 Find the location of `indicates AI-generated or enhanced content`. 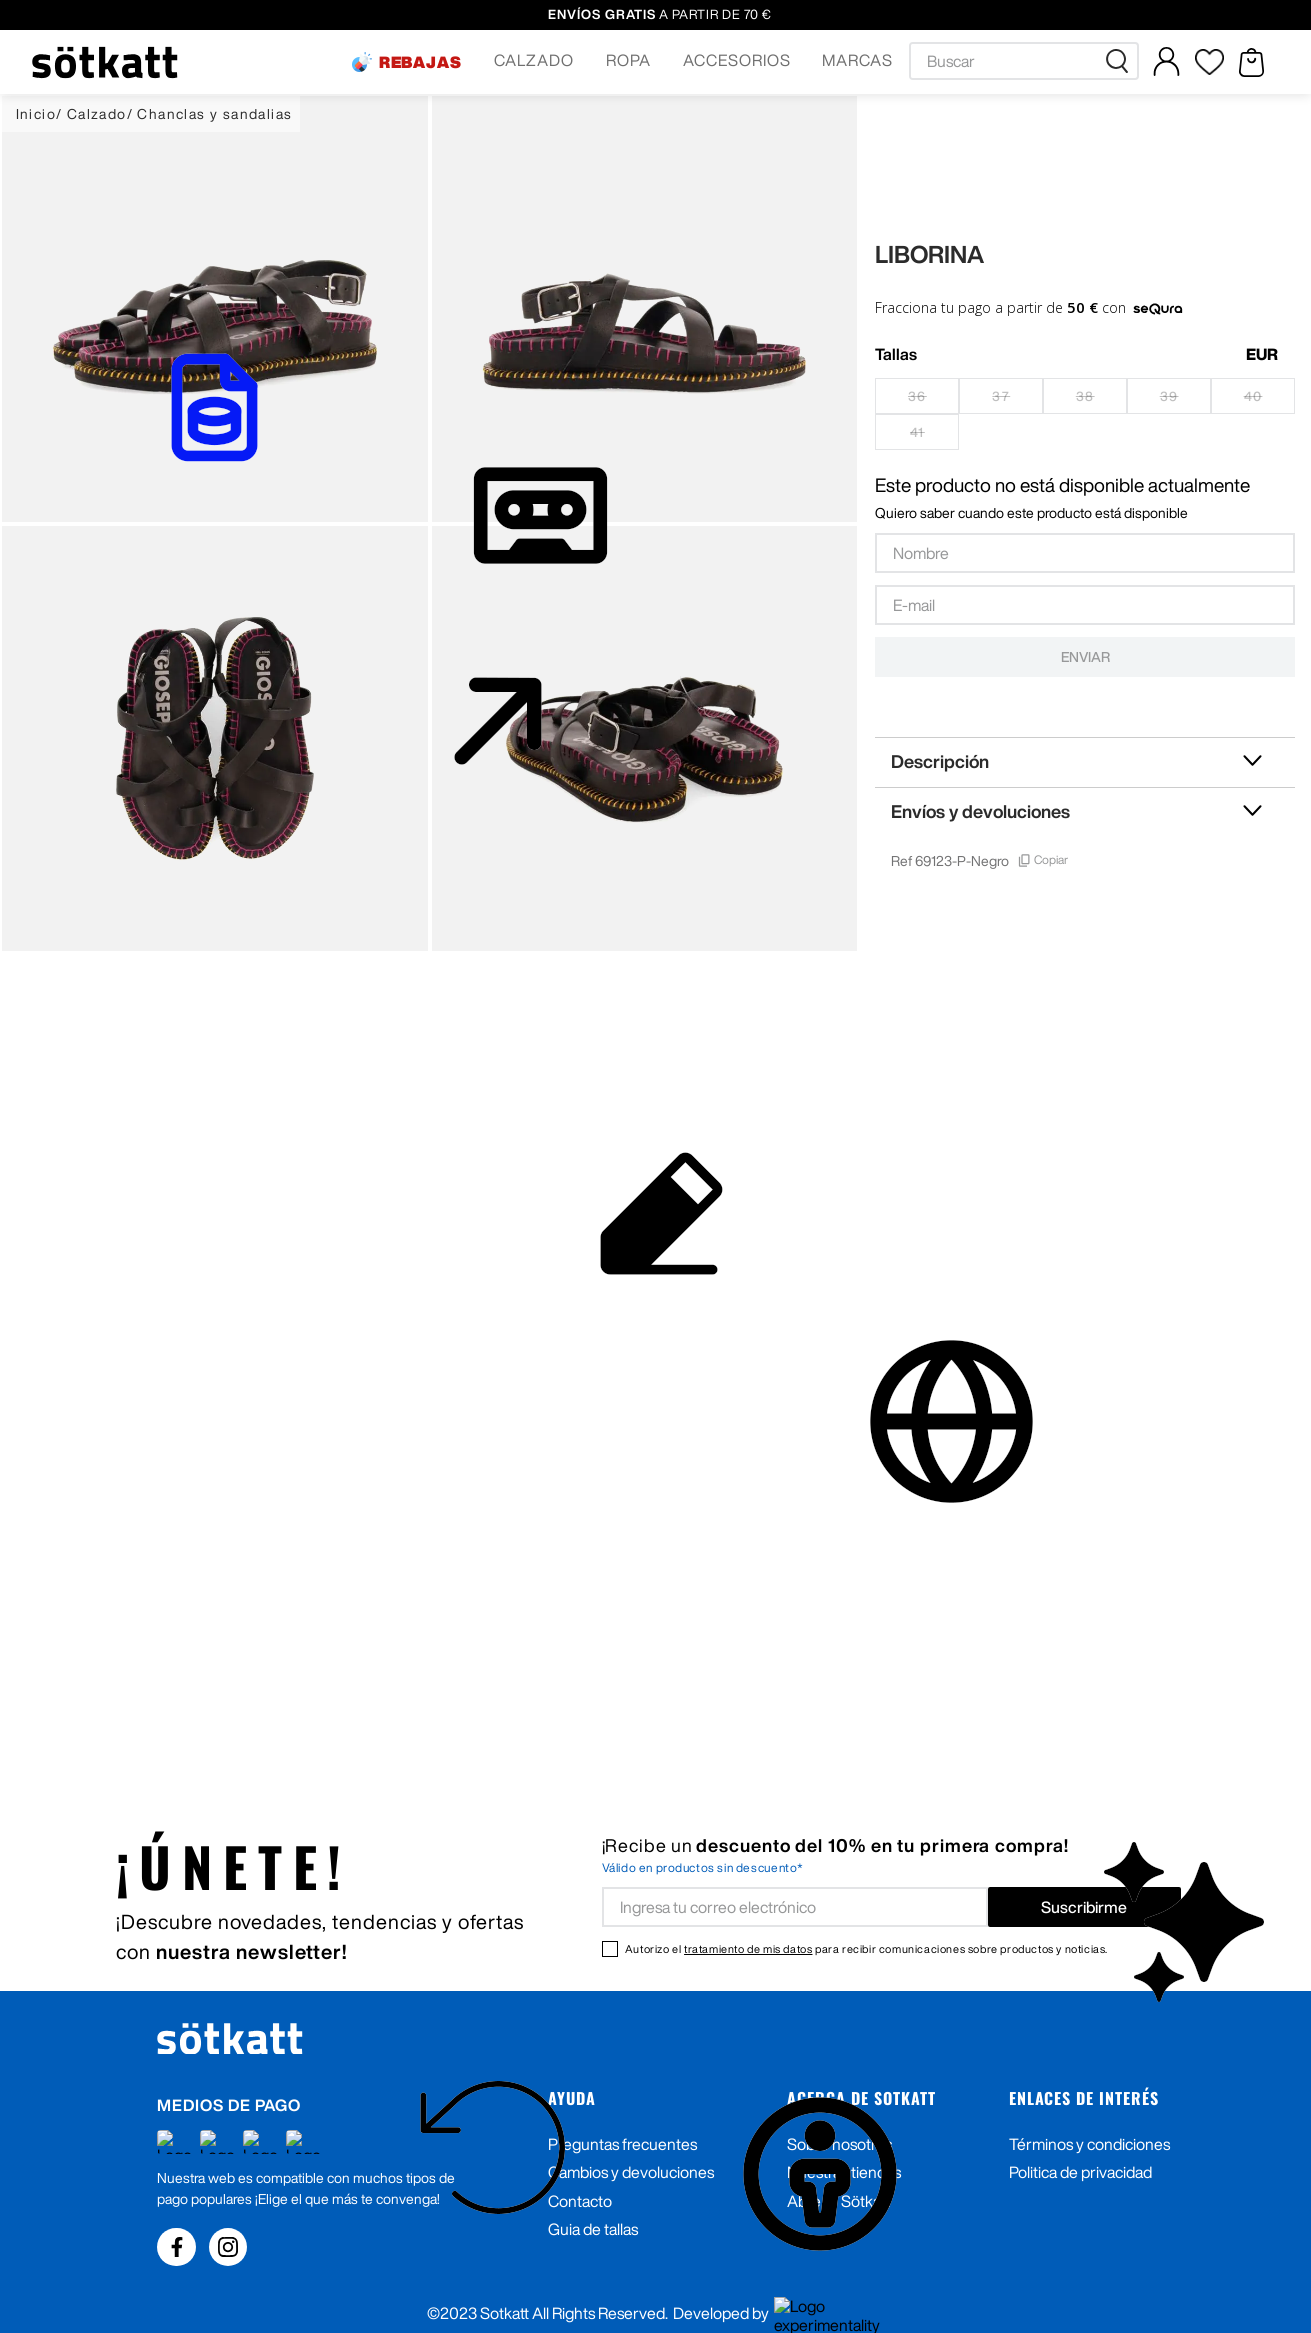

indicates AI-generated or enhanced content is located at coordinates (1184, 1922).